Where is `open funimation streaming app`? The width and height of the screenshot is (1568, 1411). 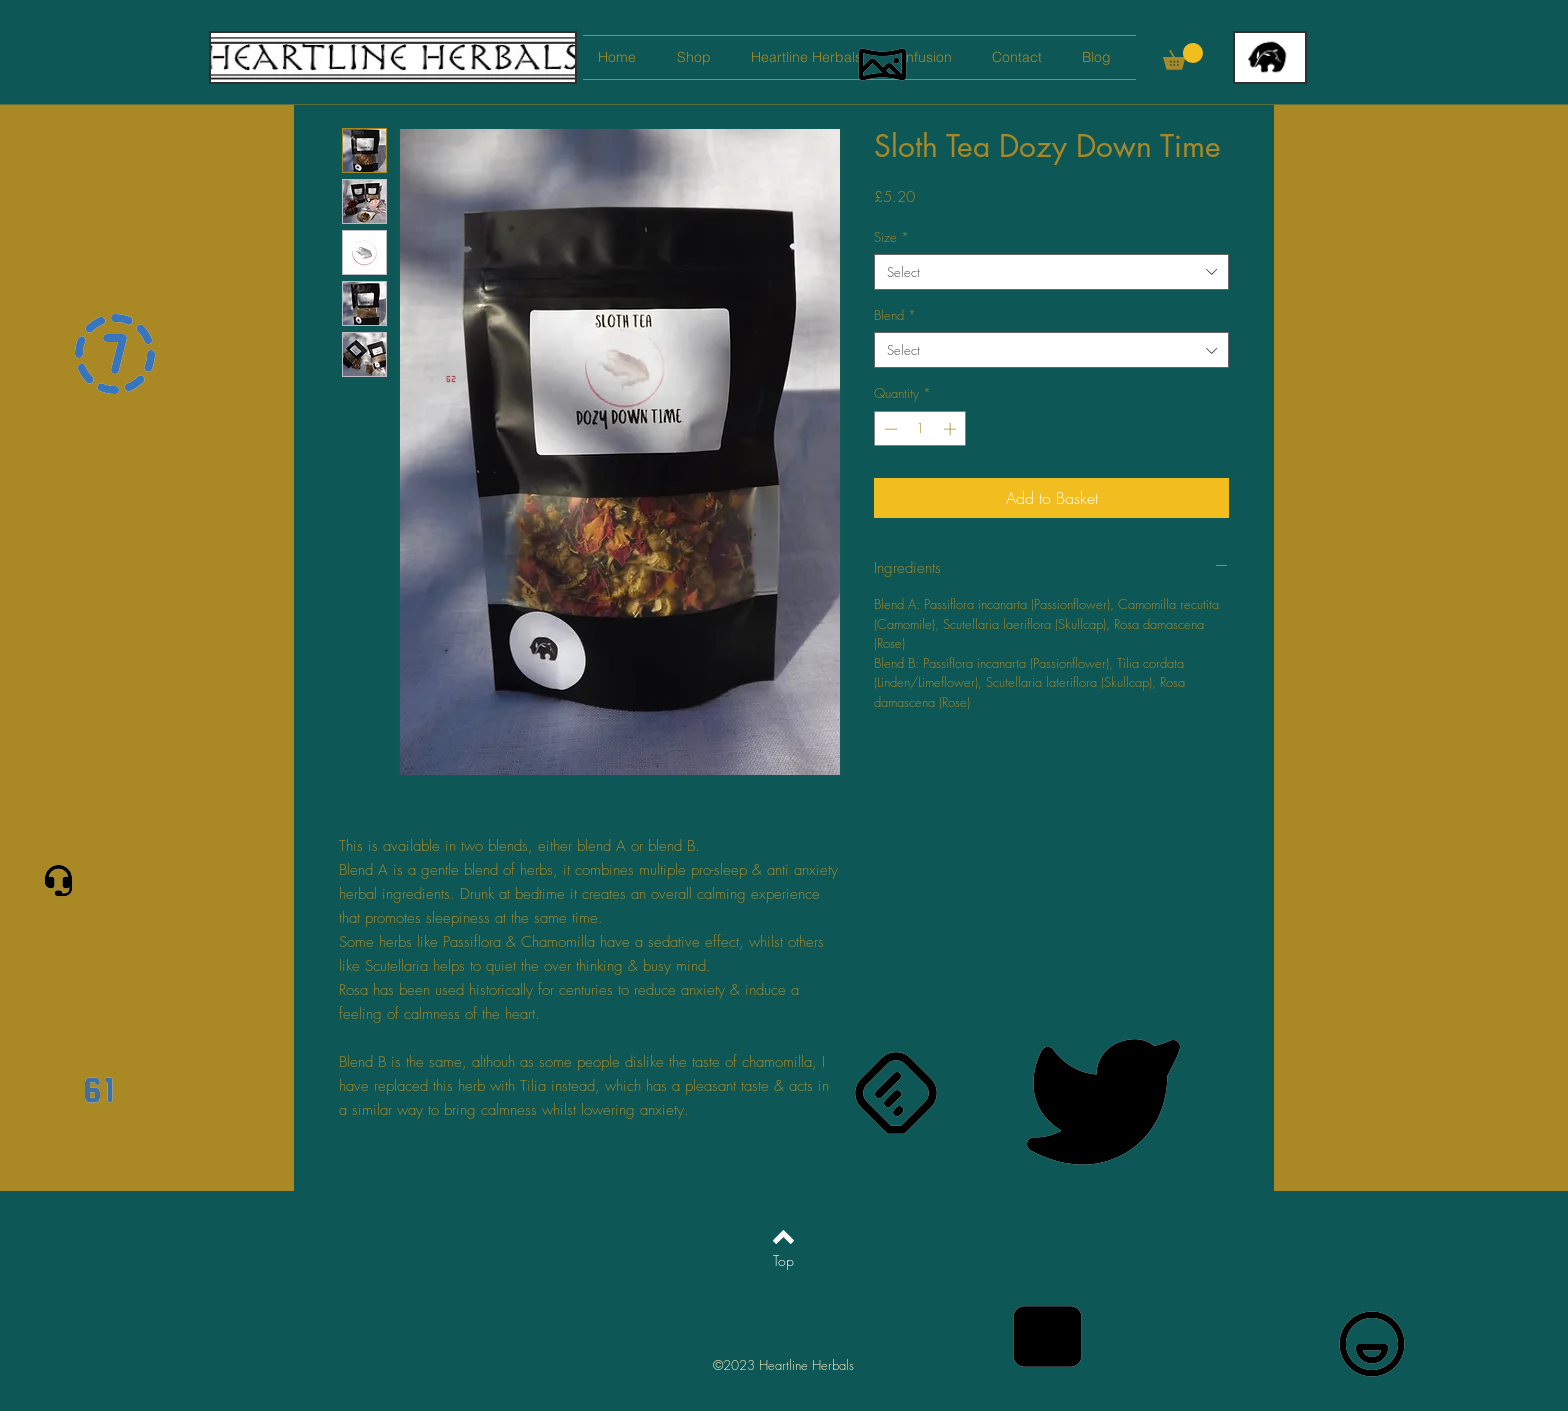
open funimation streaming app is located at coordinates (1372, 1344).